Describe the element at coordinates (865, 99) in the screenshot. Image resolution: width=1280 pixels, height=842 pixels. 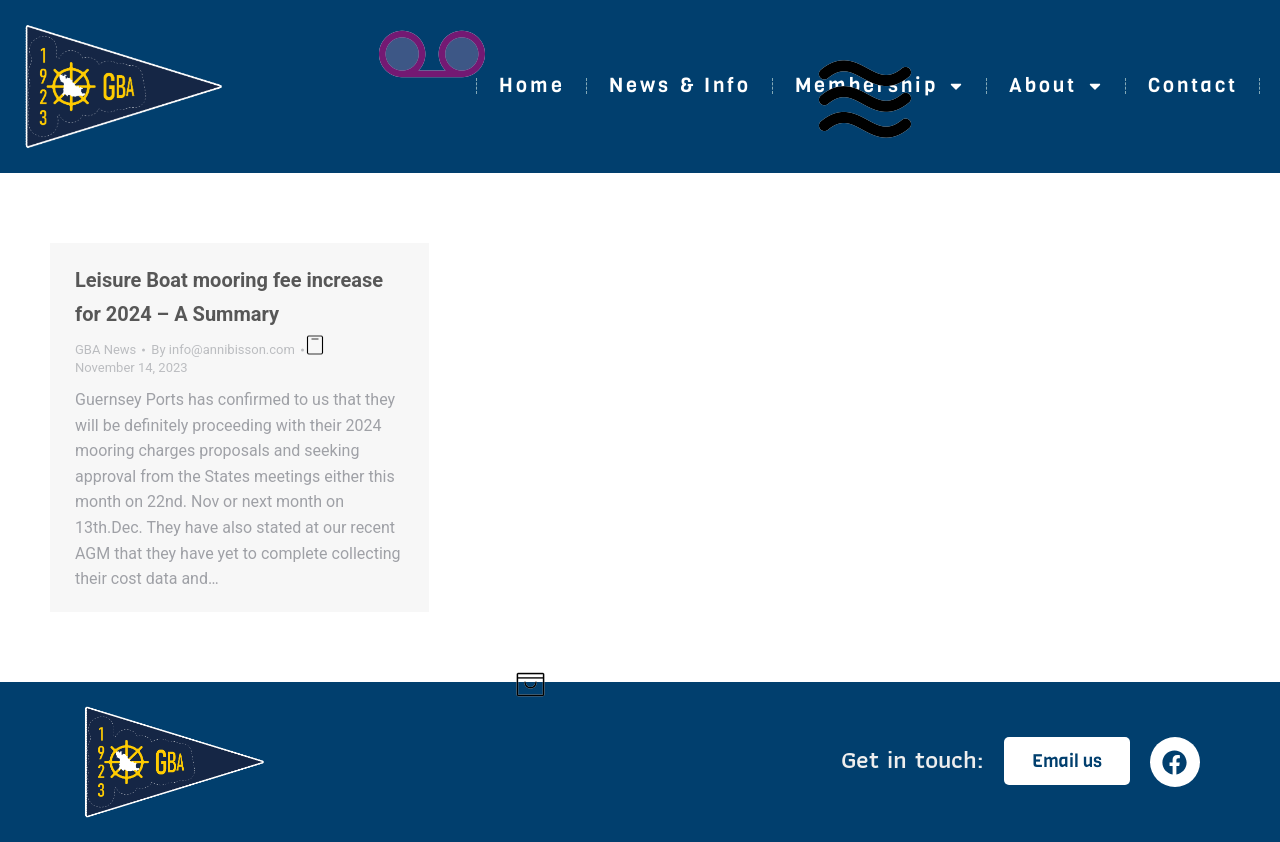
I see `indicates water or aquatic features` at that location.